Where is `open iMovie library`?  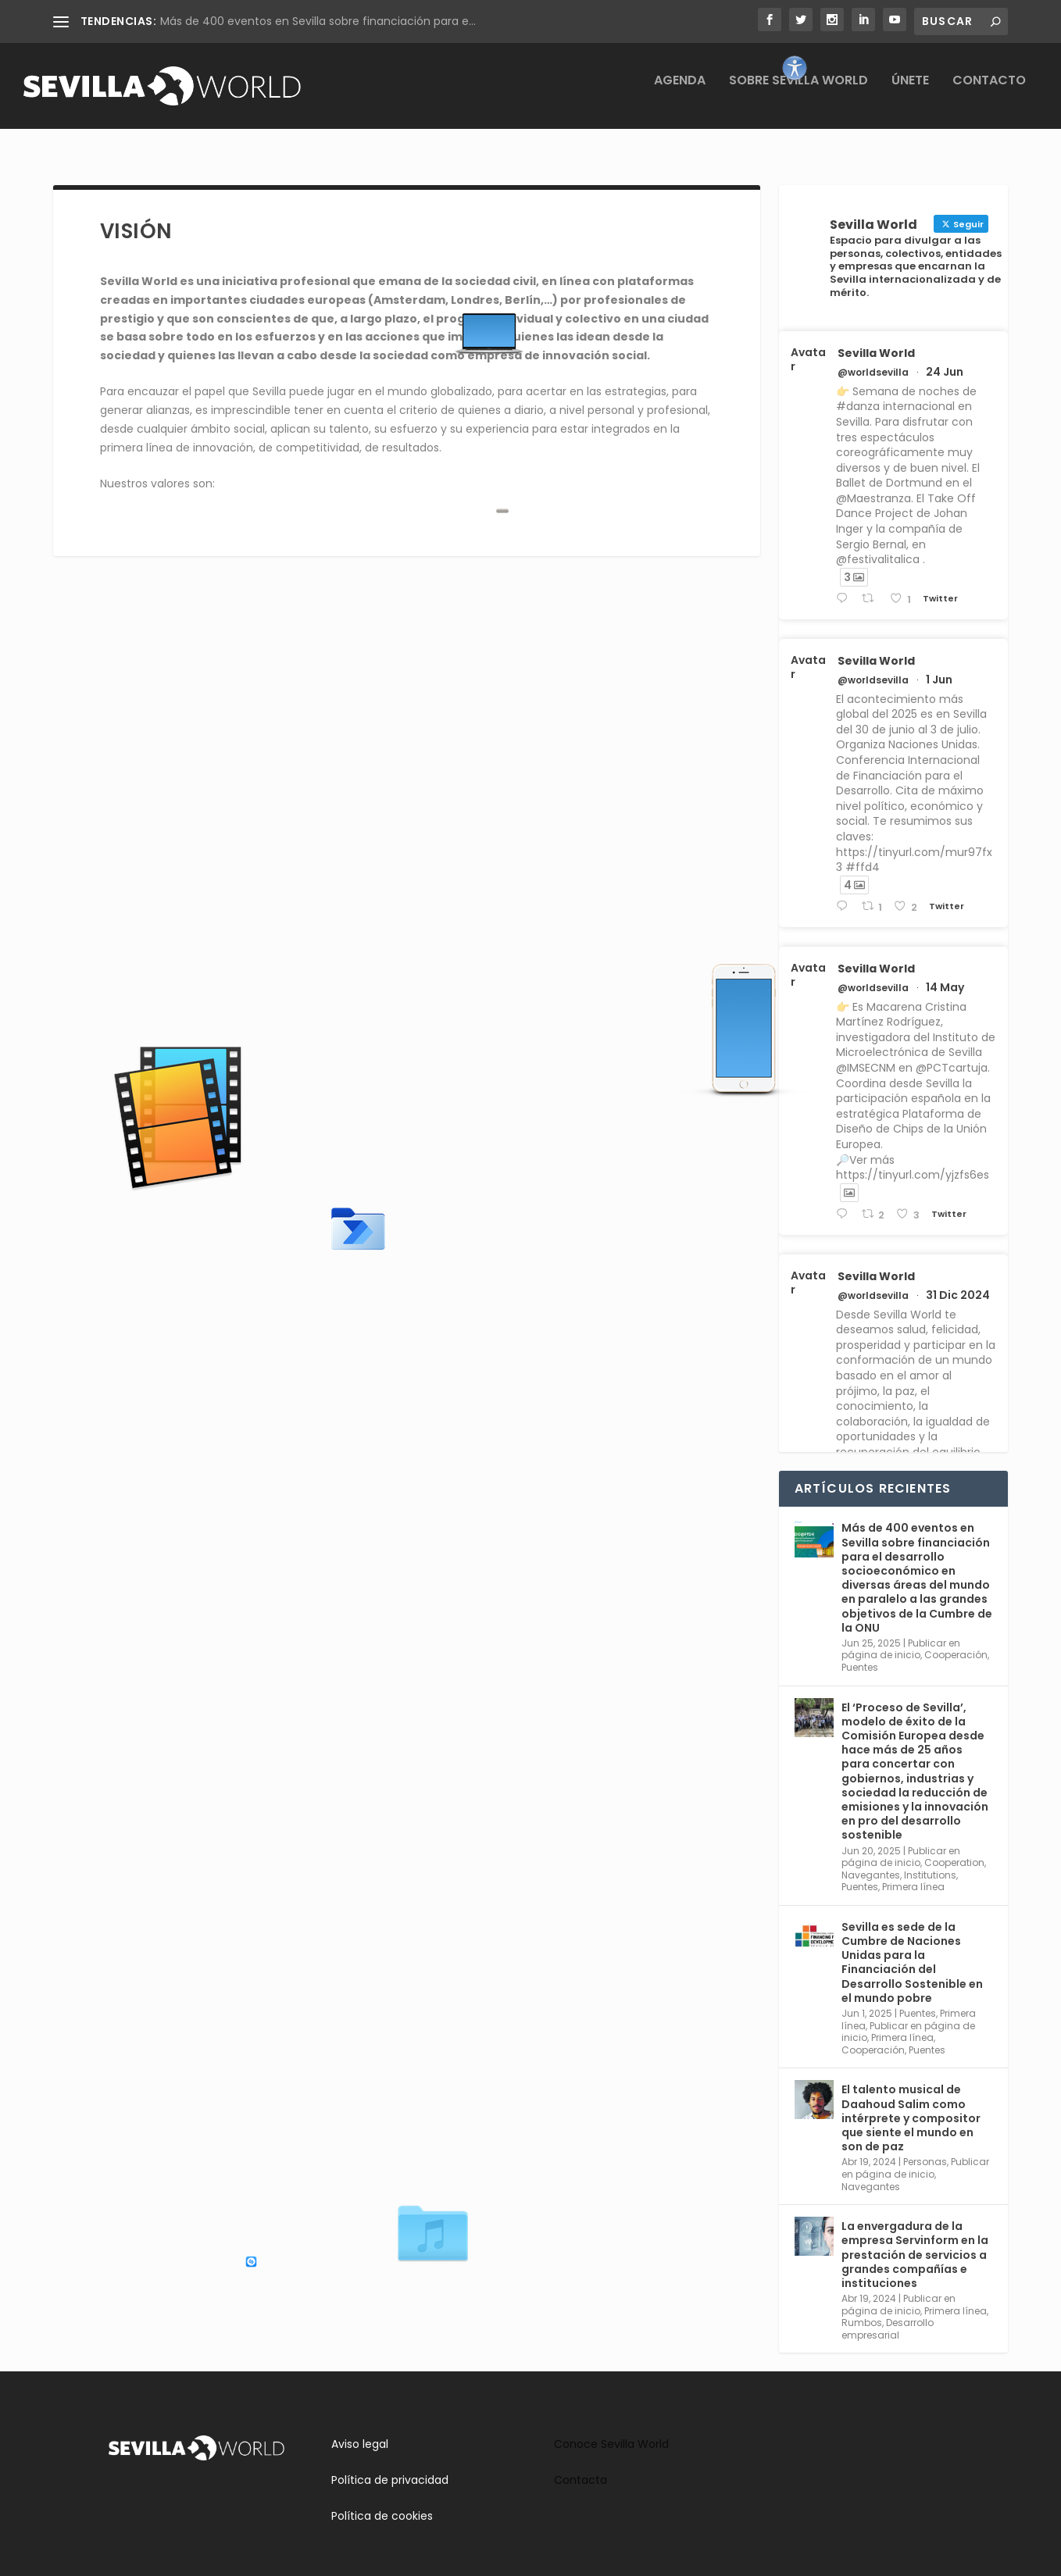
open iMovie library is located at coordinates (178, 1119).